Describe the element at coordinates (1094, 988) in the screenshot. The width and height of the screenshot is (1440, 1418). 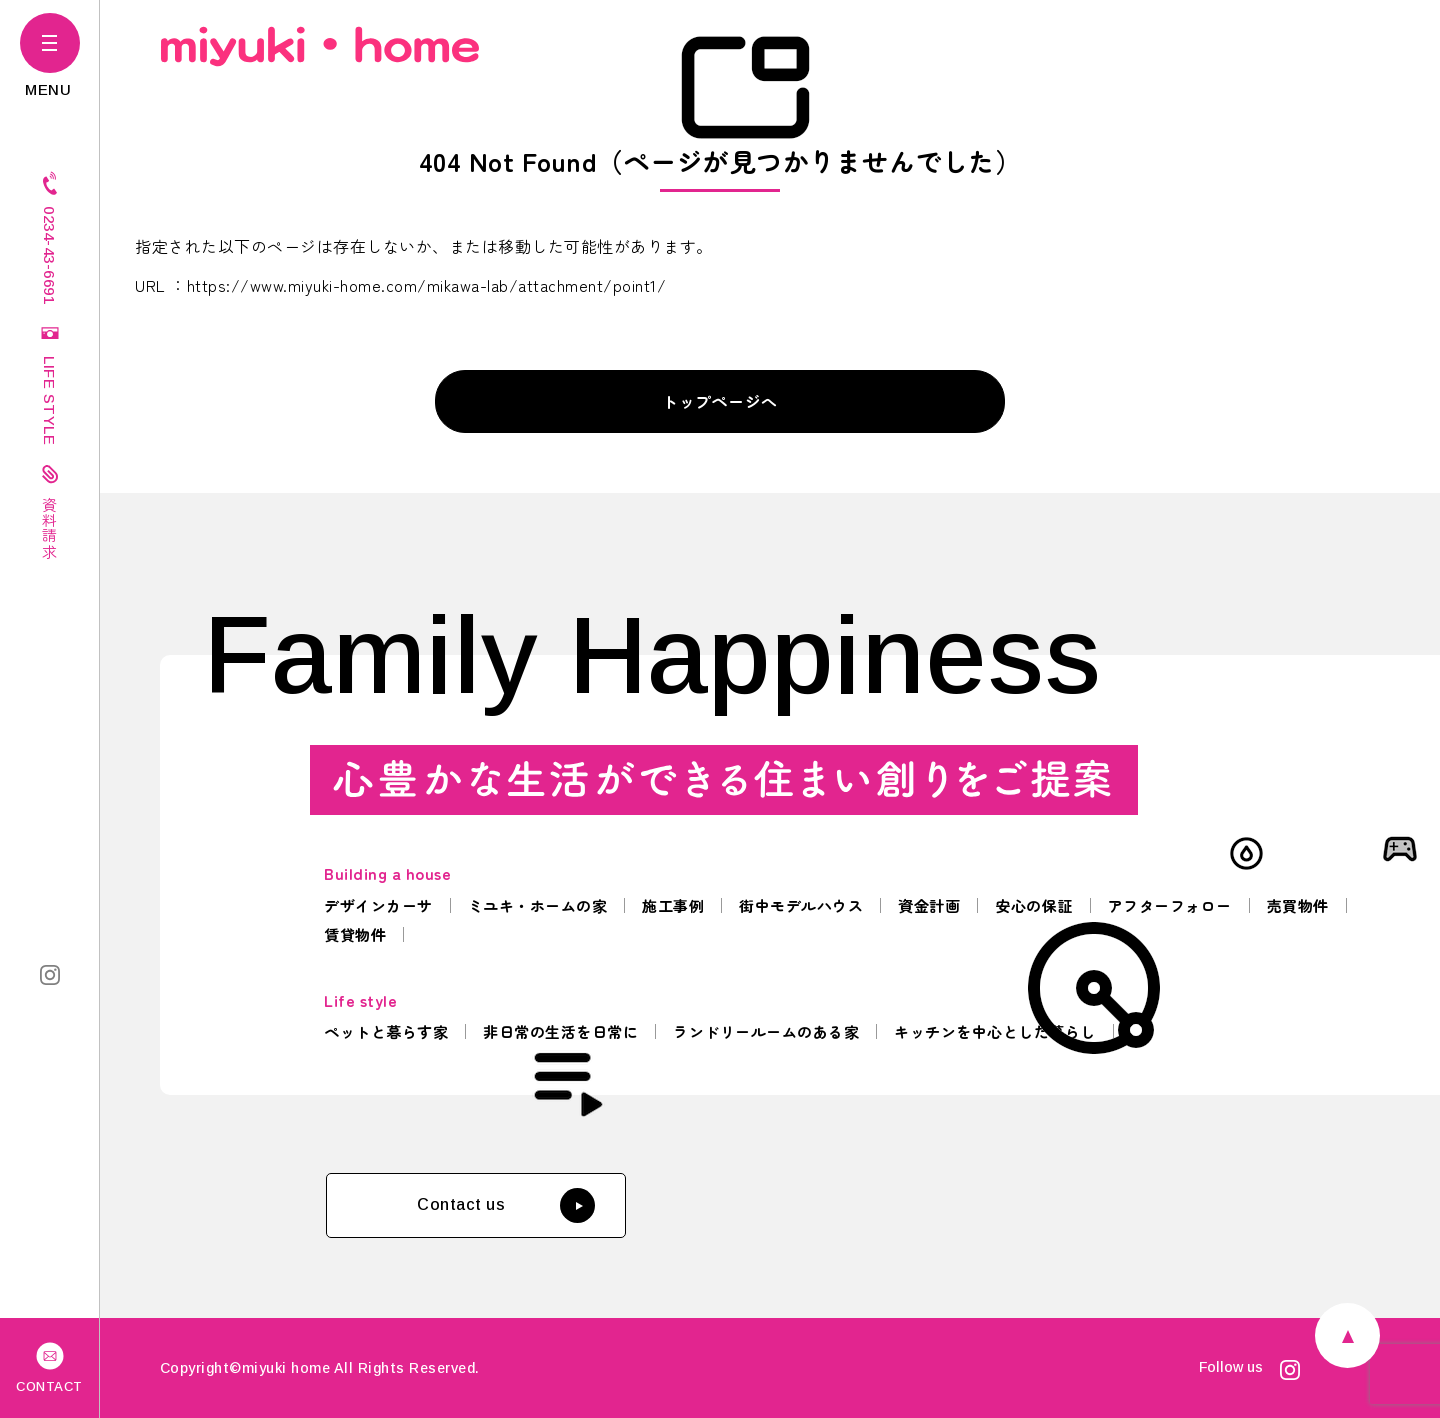
I see `adjust search radius or distance` at that location.